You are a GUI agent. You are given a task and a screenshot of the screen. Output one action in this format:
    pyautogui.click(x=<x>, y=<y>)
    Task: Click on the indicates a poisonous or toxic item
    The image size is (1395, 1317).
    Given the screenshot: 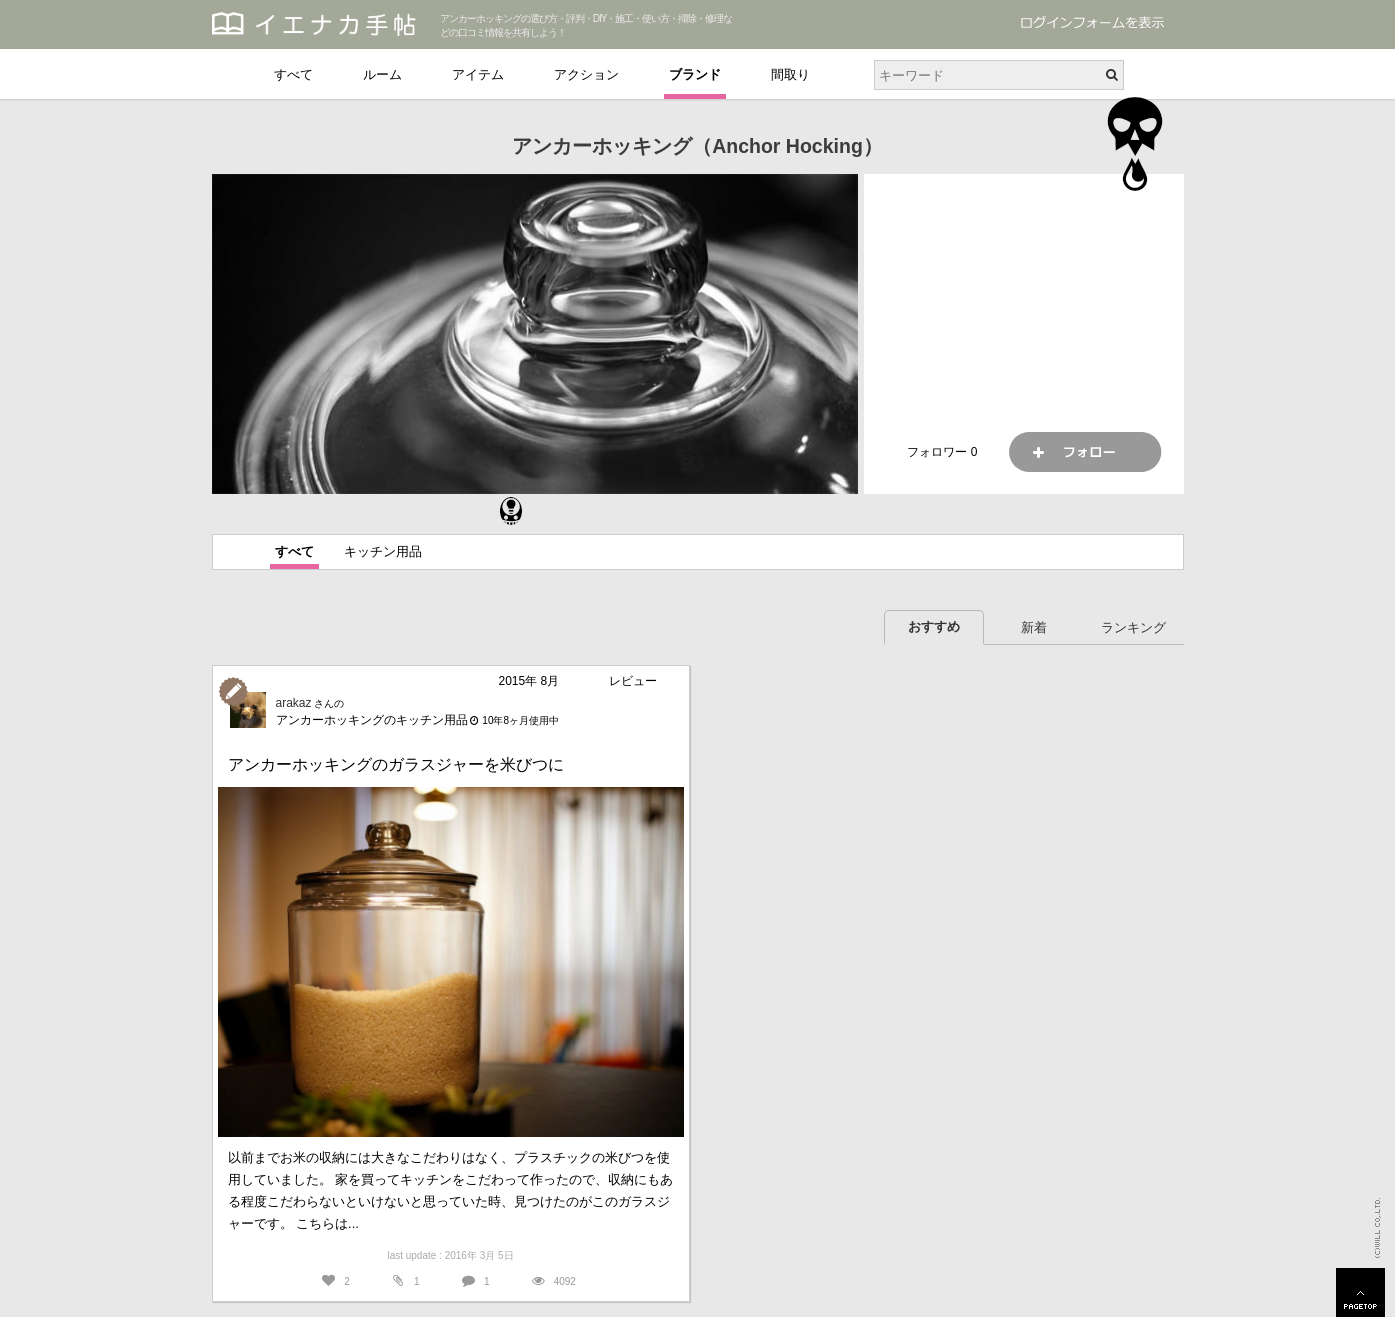 What is the action you would take?
    pyautogui.click(x=1135, y=144)
    